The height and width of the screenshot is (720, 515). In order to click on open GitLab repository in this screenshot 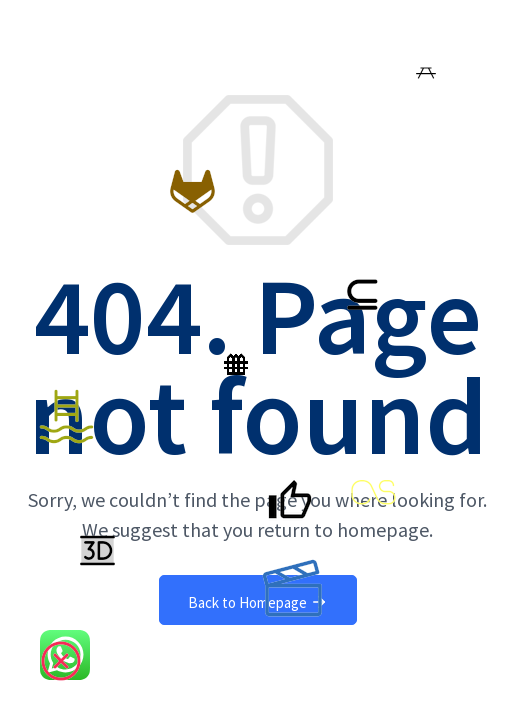, I will do `click(192, 190)`.